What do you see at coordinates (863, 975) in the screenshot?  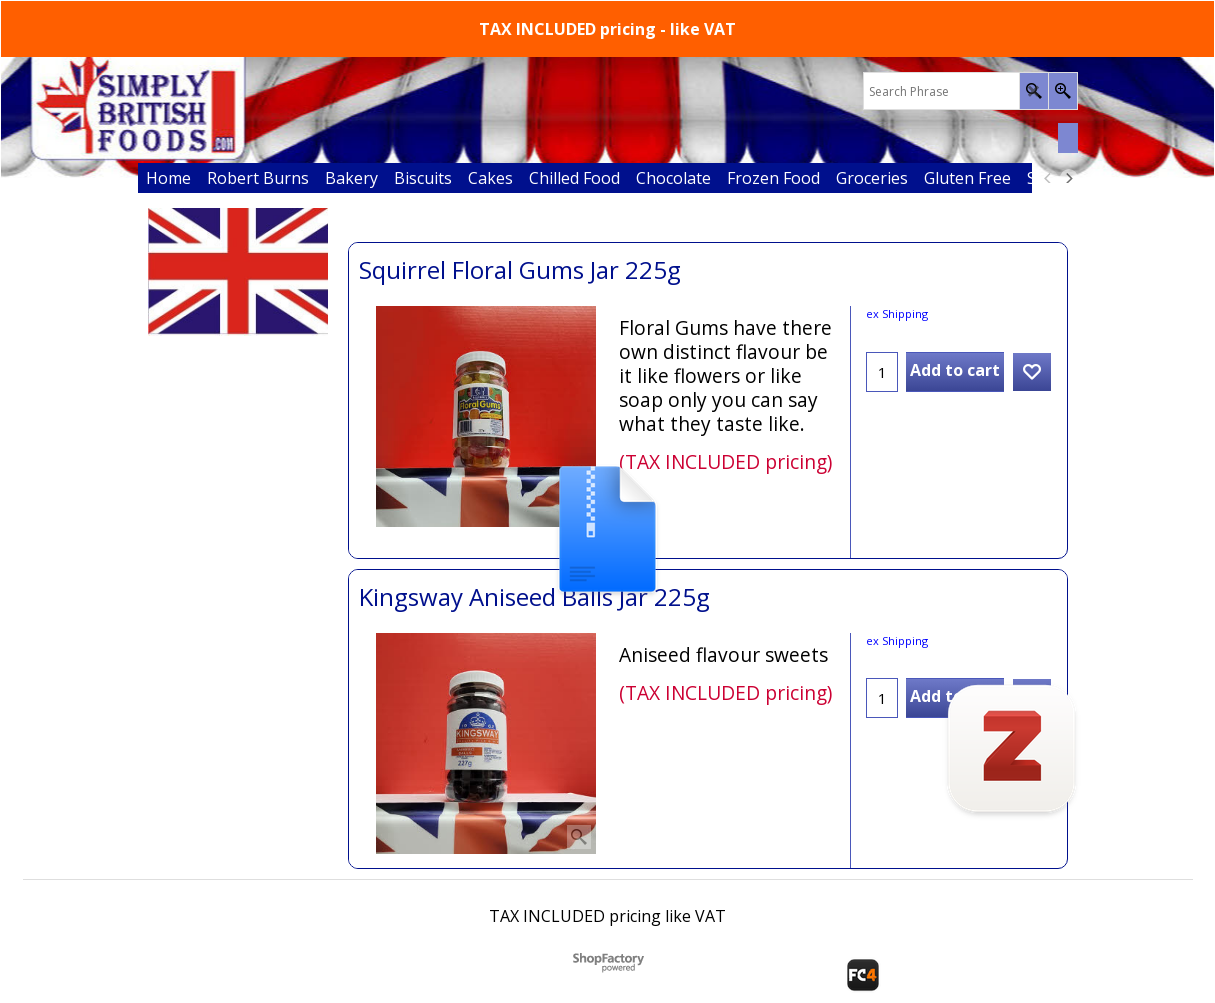 I see `launch far cry 4 game` at bounding box center [863, 975].